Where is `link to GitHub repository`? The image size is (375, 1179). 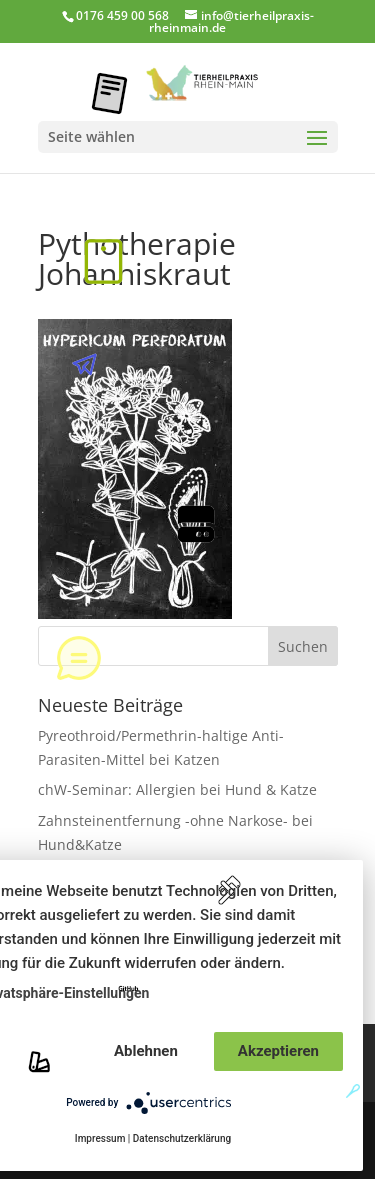
link to GitHub repository is located at coordinates (128, 988).